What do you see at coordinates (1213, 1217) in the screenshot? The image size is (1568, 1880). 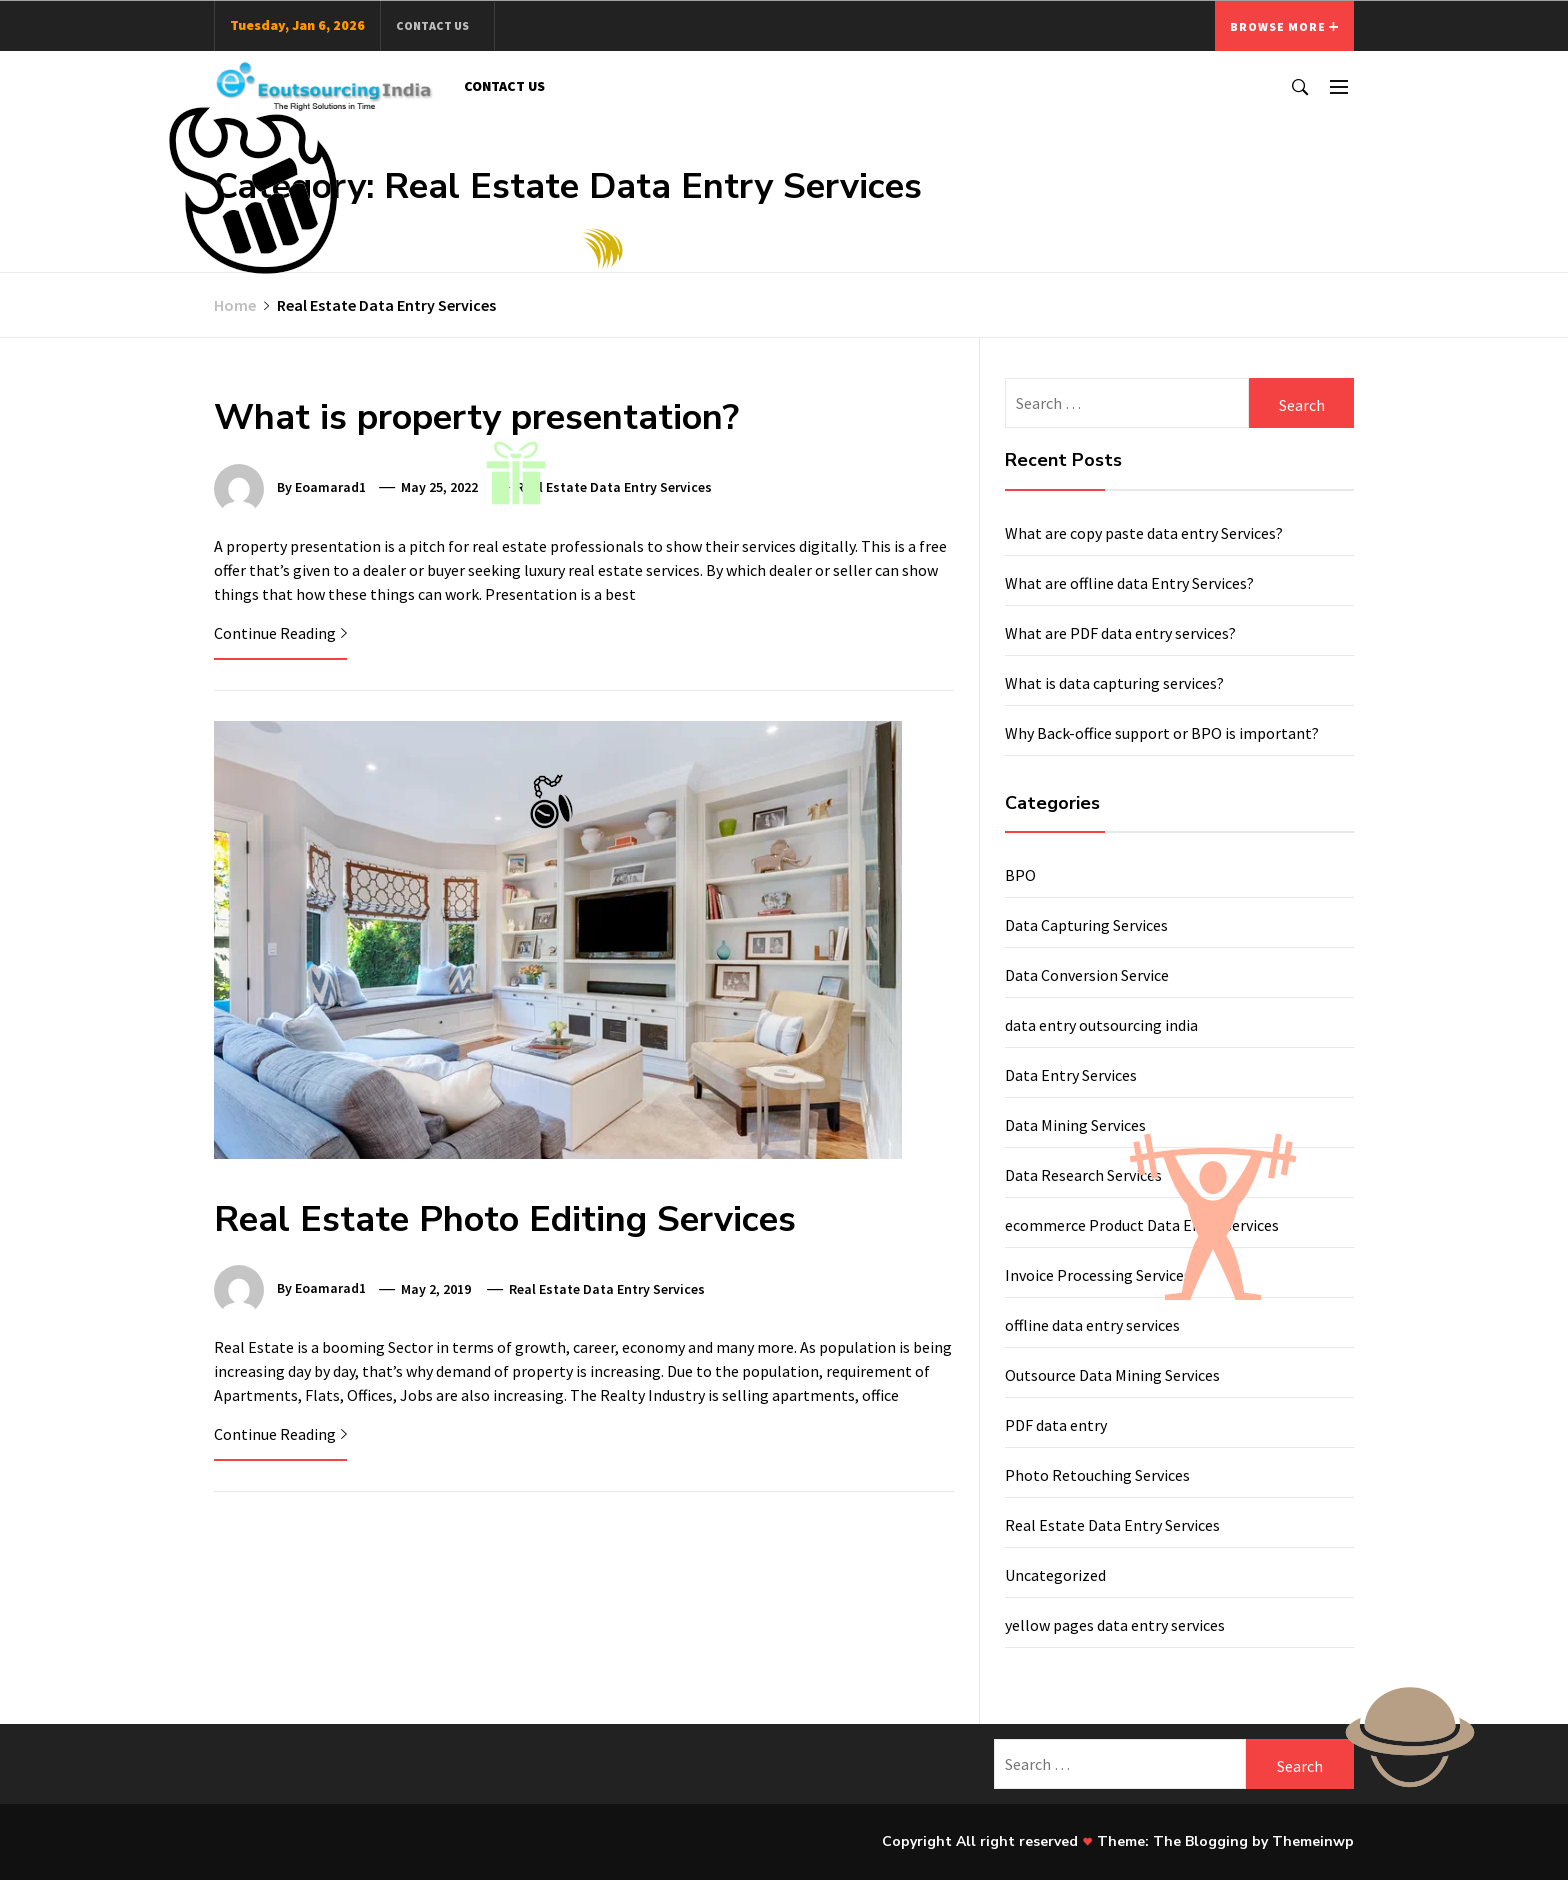 I see `access workout or exercise tracking` at bounding box center [1213, 1217].